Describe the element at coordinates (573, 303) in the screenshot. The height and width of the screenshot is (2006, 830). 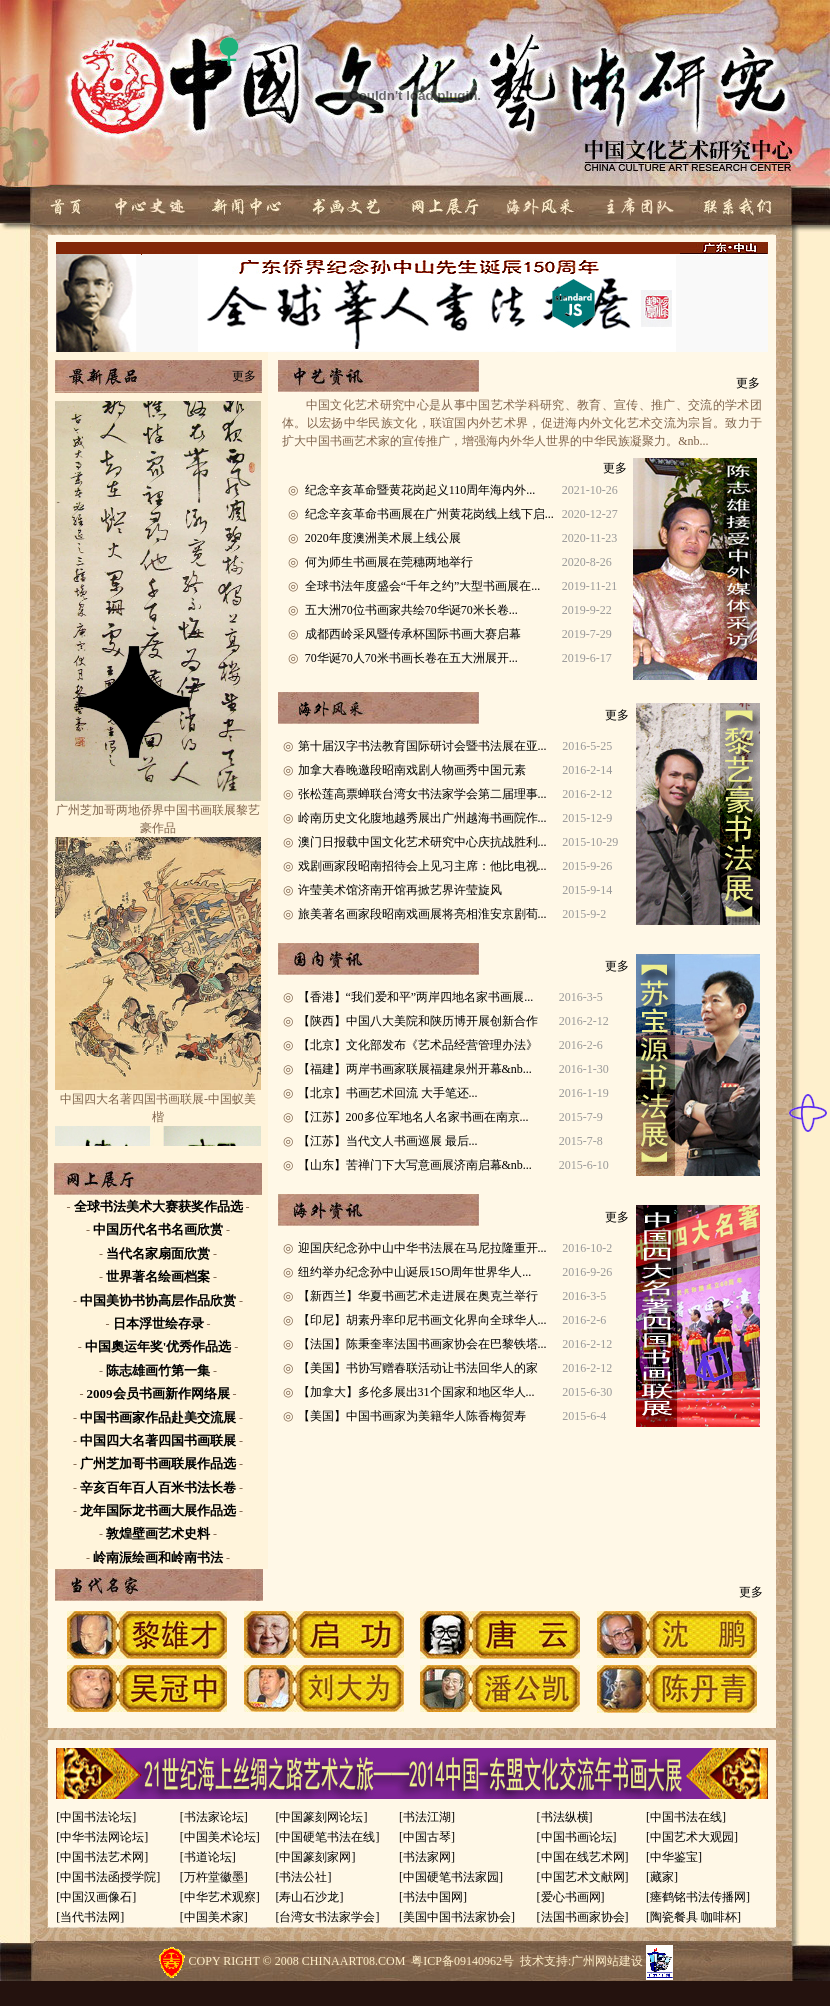
I see `standardjs javascript linting tool logo` at that location.